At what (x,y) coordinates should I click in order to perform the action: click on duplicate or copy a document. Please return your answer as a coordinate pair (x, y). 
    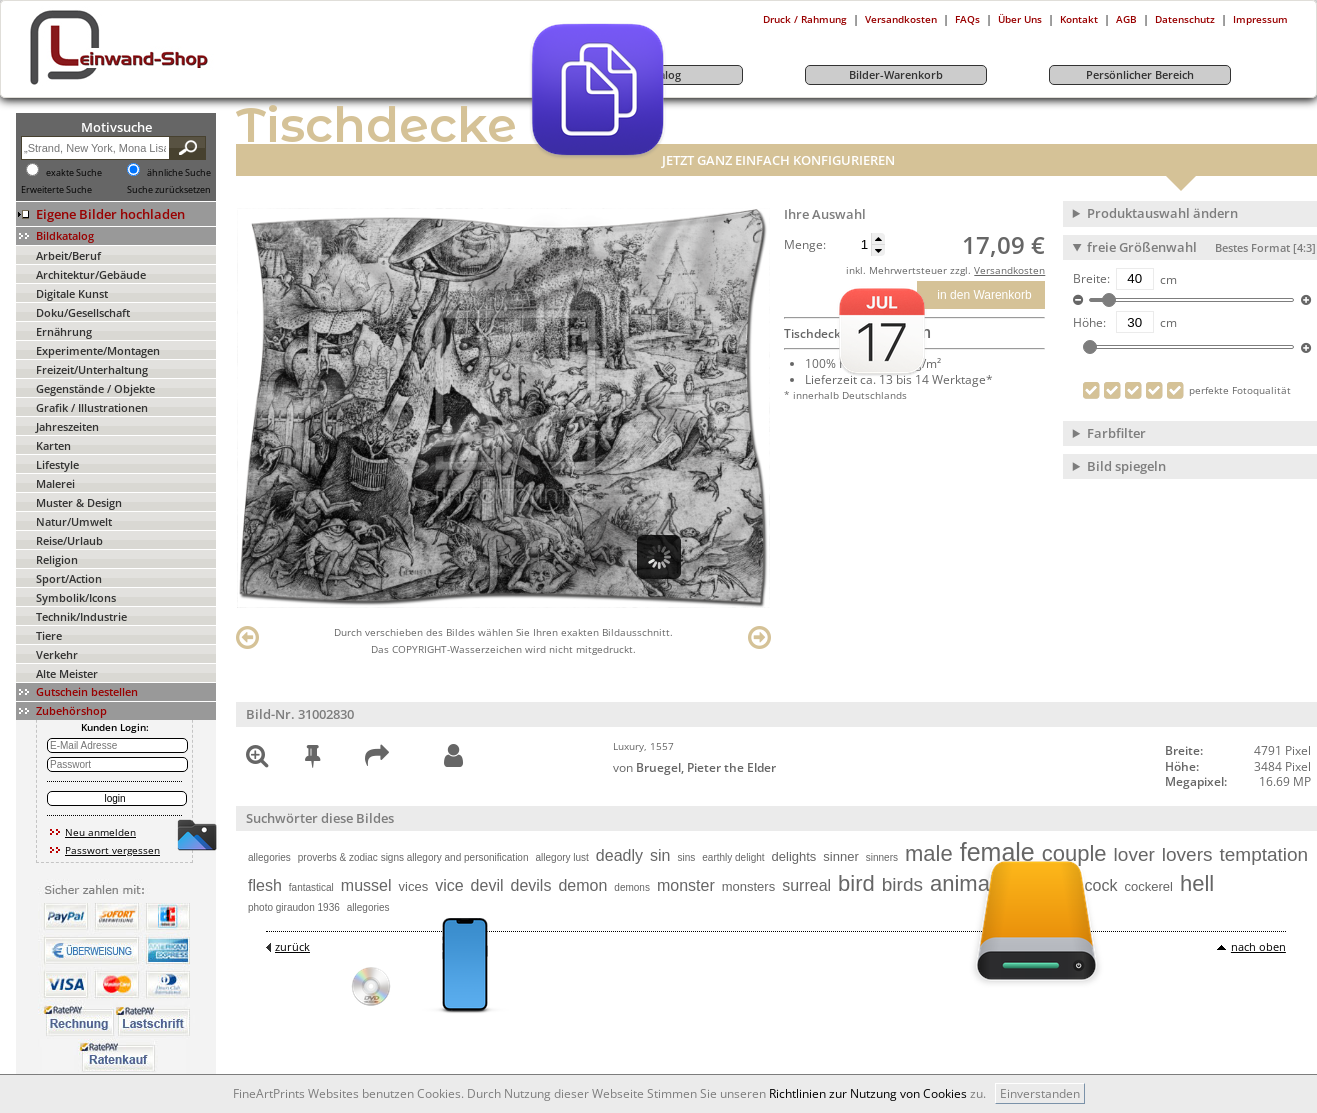
    Looking at the image, I should click on (597, 89).